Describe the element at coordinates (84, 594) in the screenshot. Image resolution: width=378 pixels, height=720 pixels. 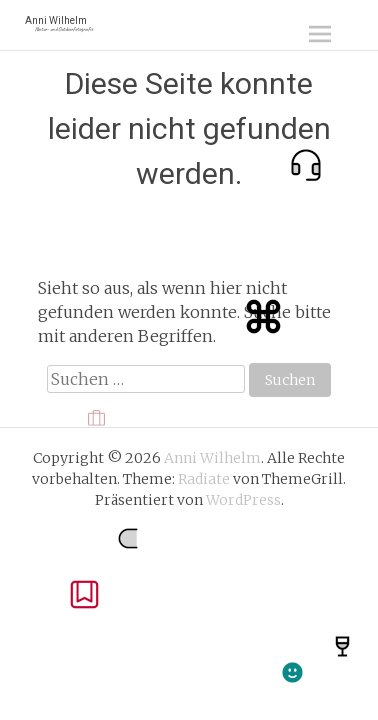
I see `save this item to your bookmarks` at that location.